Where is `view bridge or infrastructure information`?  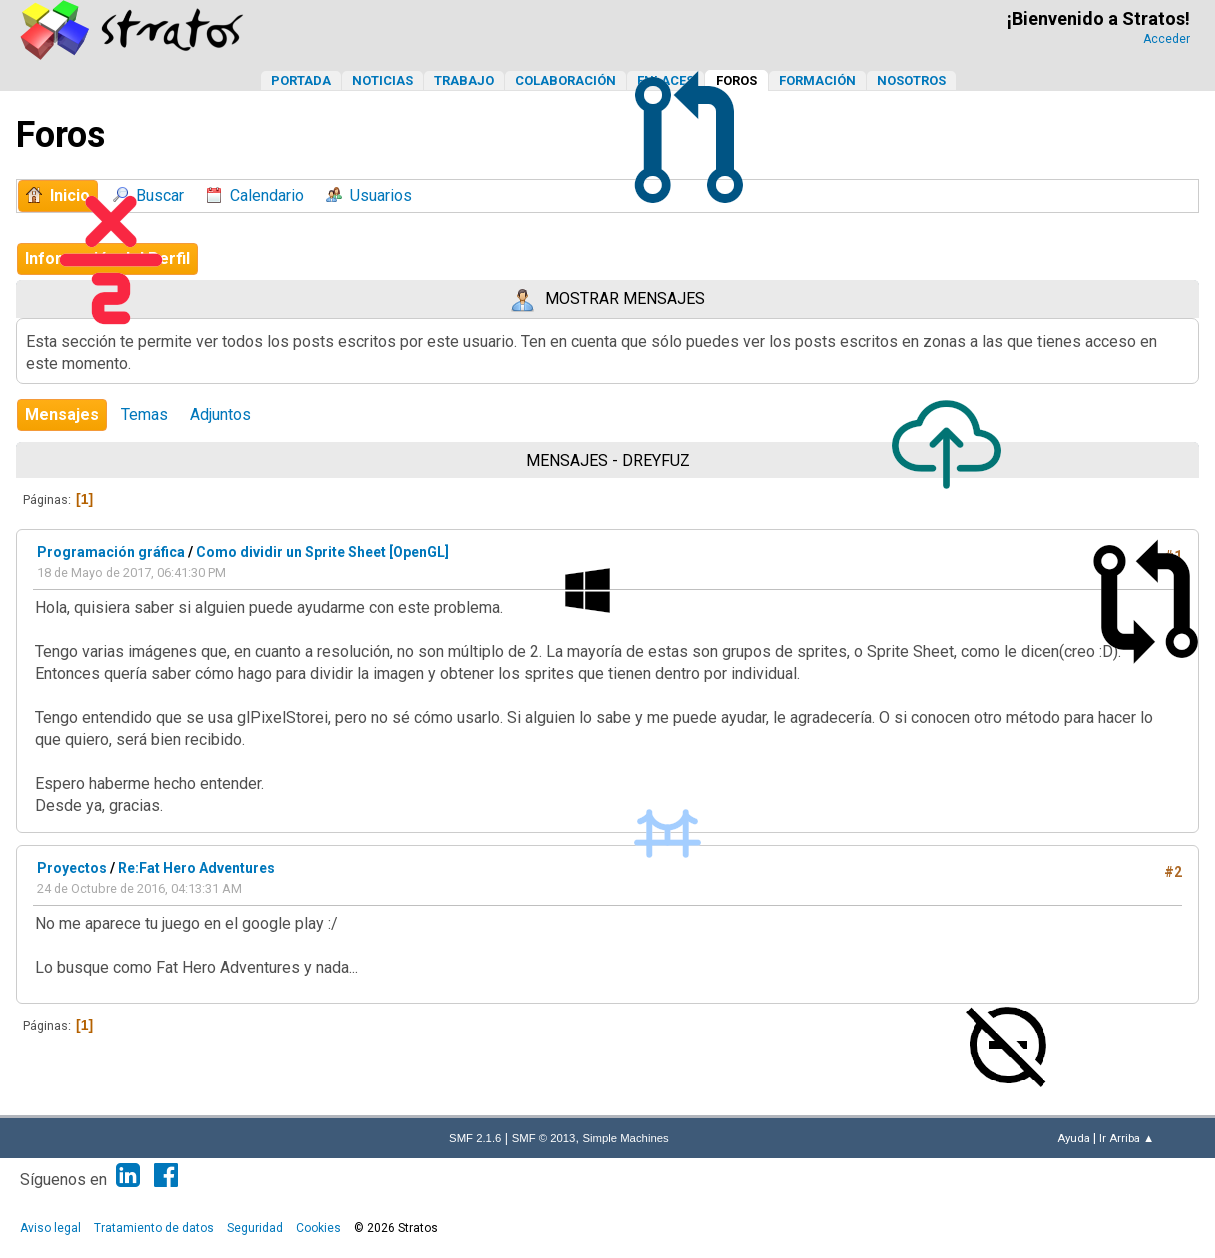 view bridge or infrastructure information is located at coordinates (667, 833).